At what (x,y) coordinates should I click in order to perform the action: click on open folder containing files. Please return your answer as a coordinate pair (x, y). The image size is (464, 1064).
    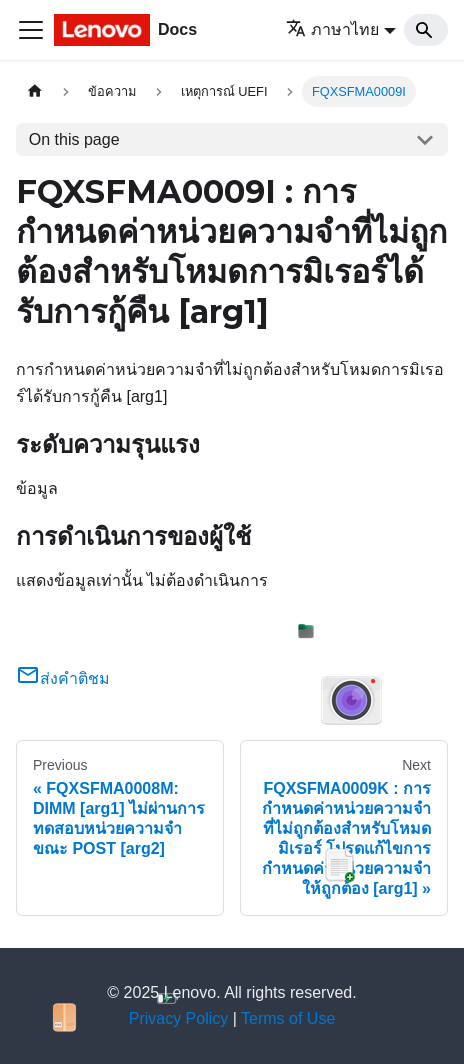
    Looking at the image, I should click on (306, 631).